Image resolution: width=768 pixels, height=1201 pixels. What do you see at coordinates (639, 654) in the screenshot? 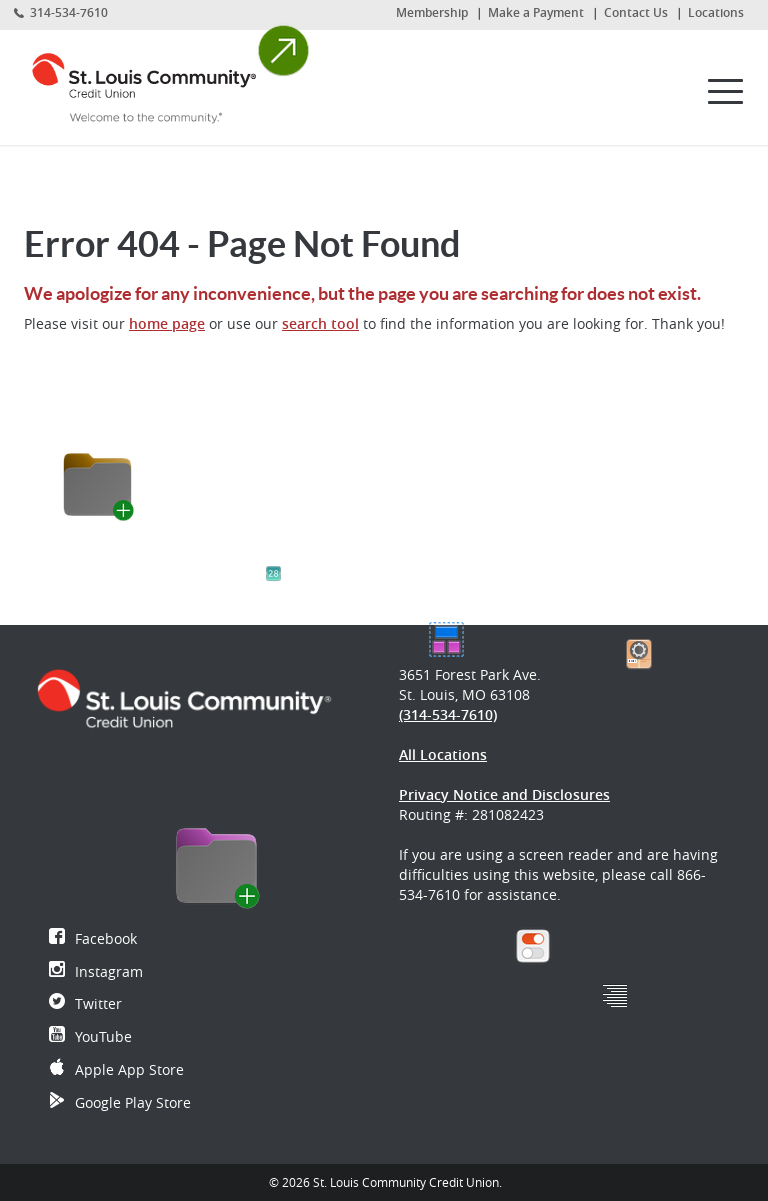
I see `indicates package manager is processing updates` at bounding box center [639, 654].